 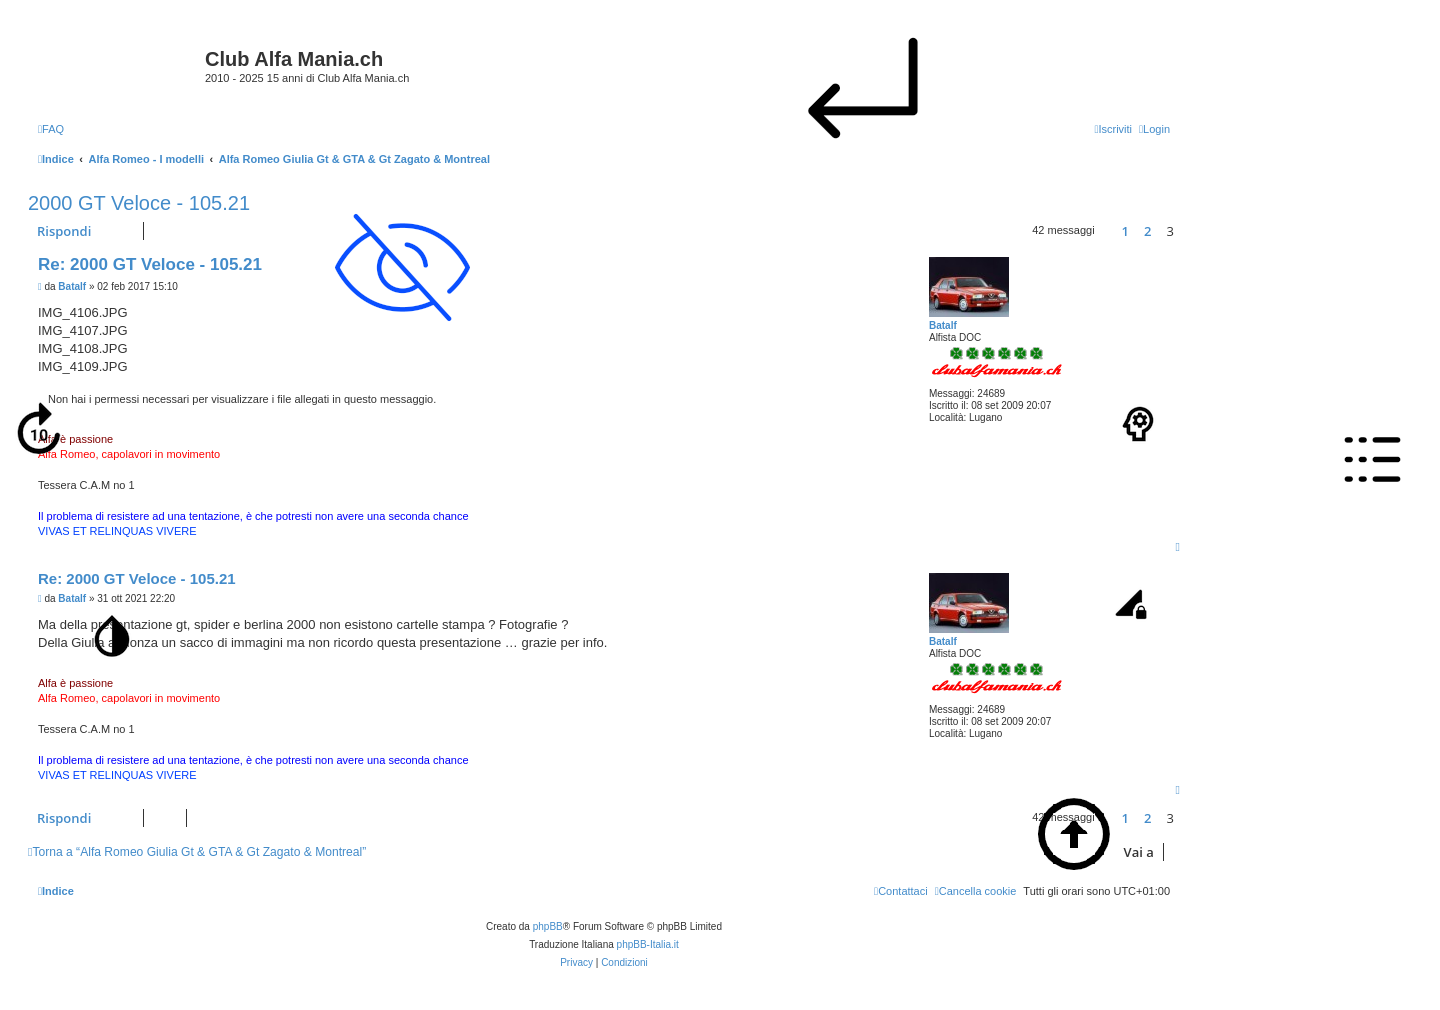 I want to click on hide password or sensitive content, so click(x=402, y=267).